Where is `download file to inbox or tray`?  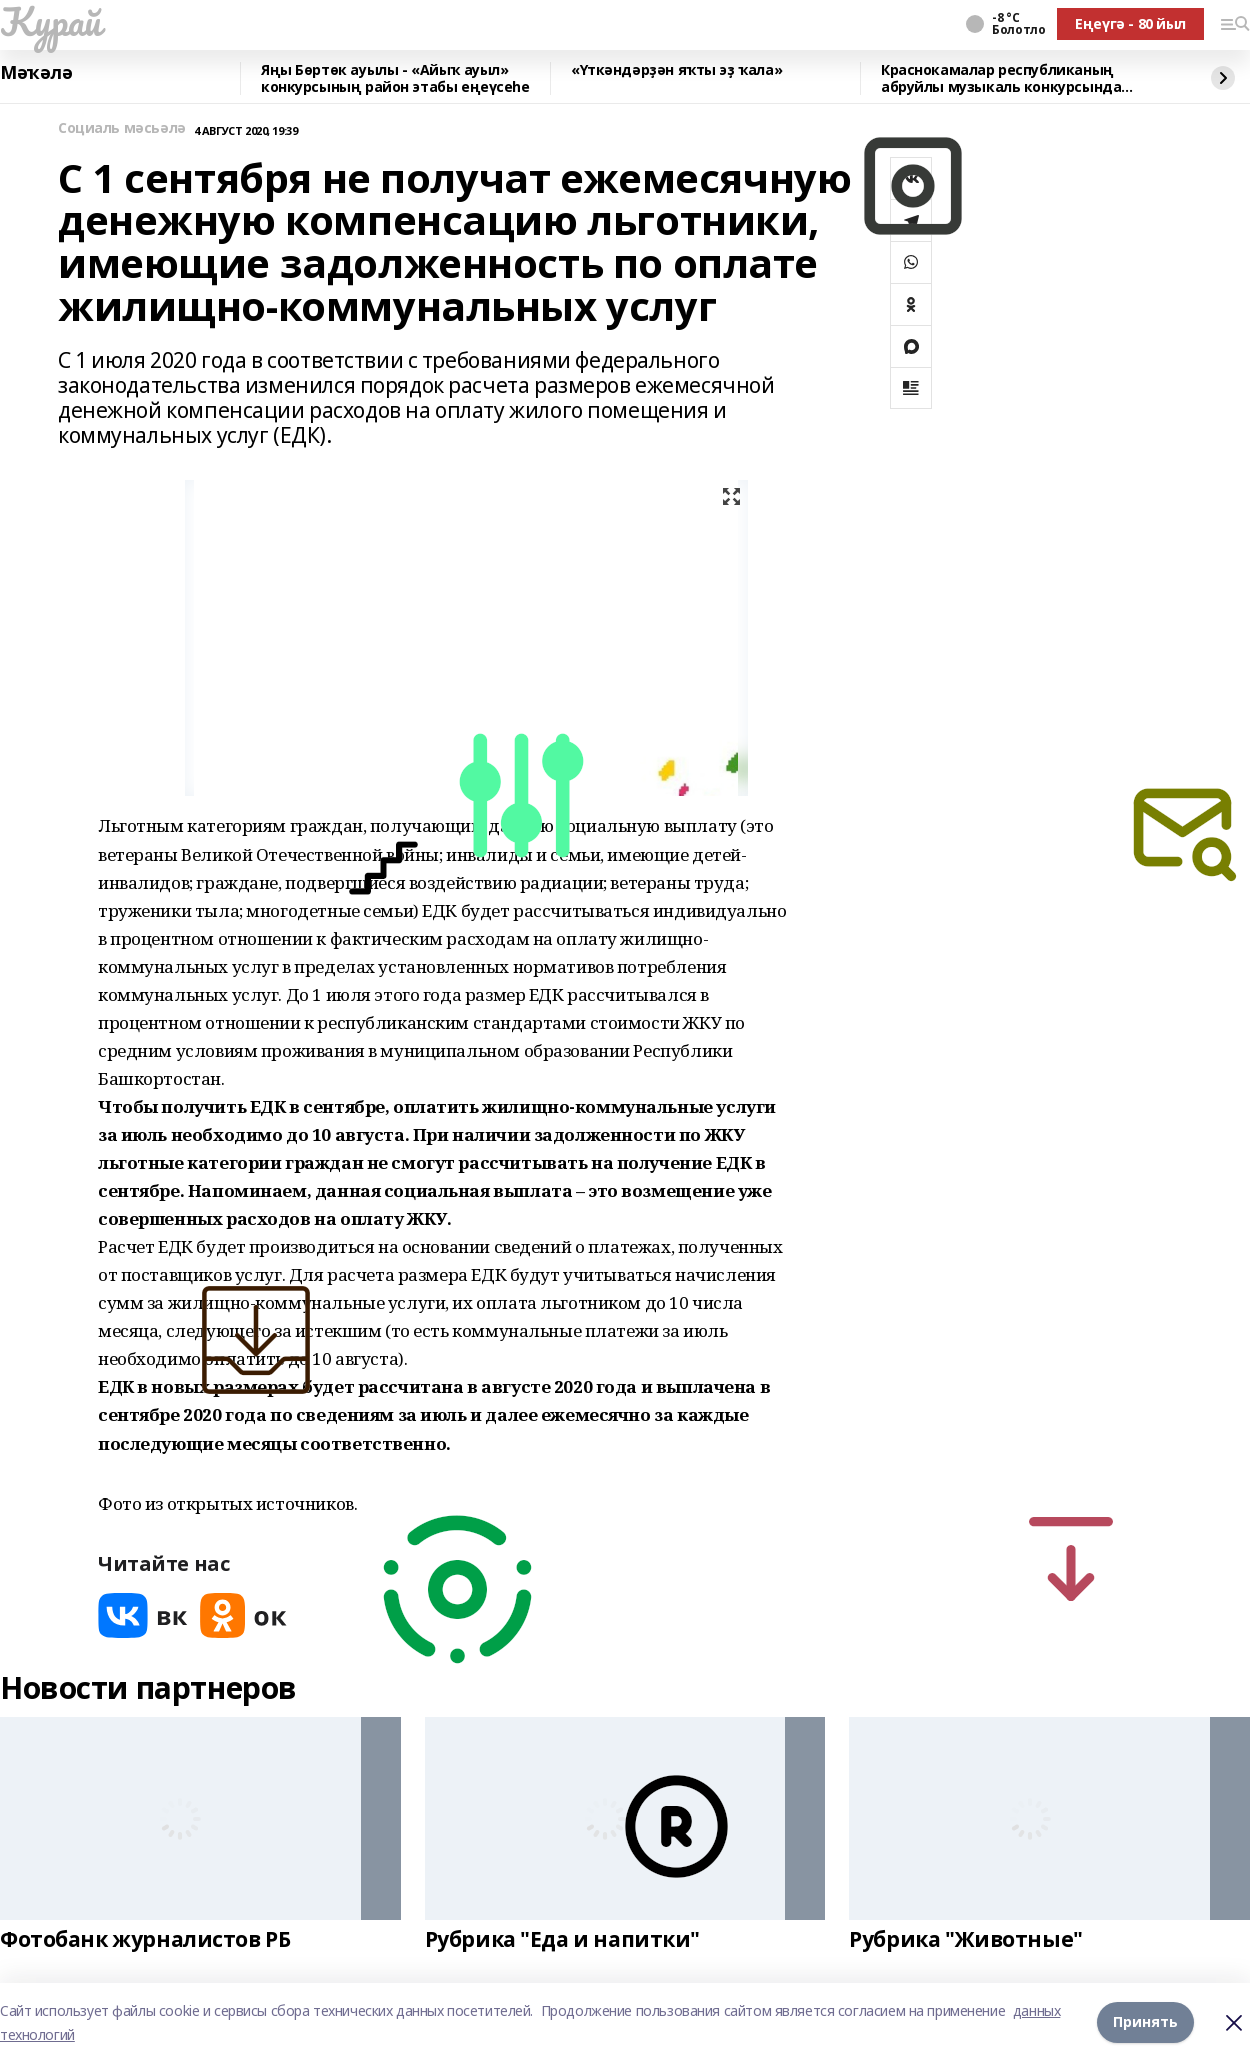 download file to inbox or tray is located at coordinates (256, 1340).